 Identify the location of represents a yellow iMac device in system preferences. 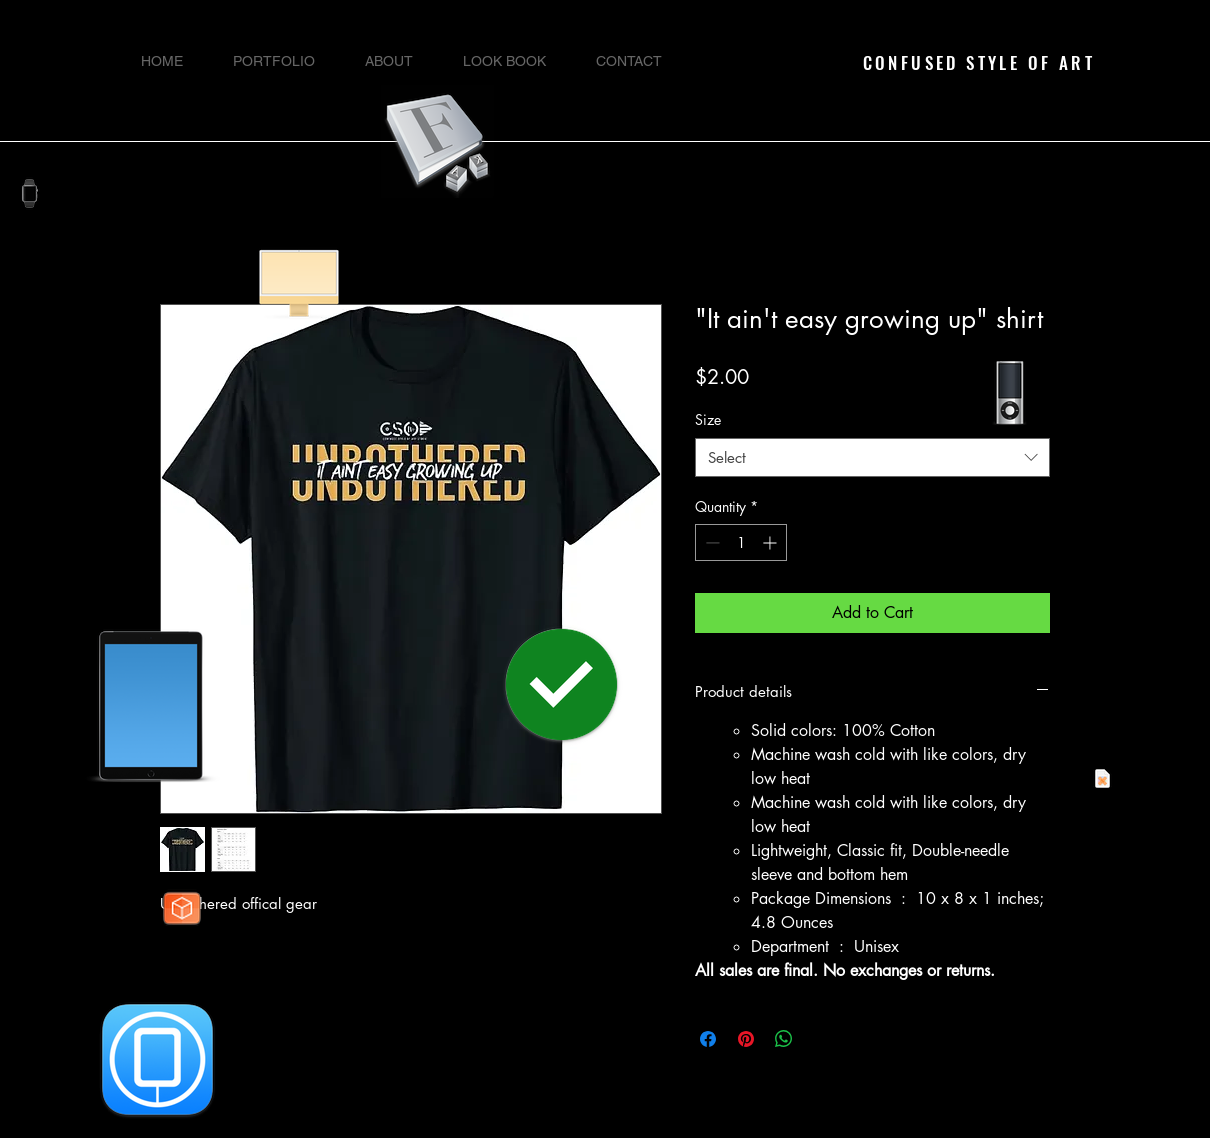
(299, 282).